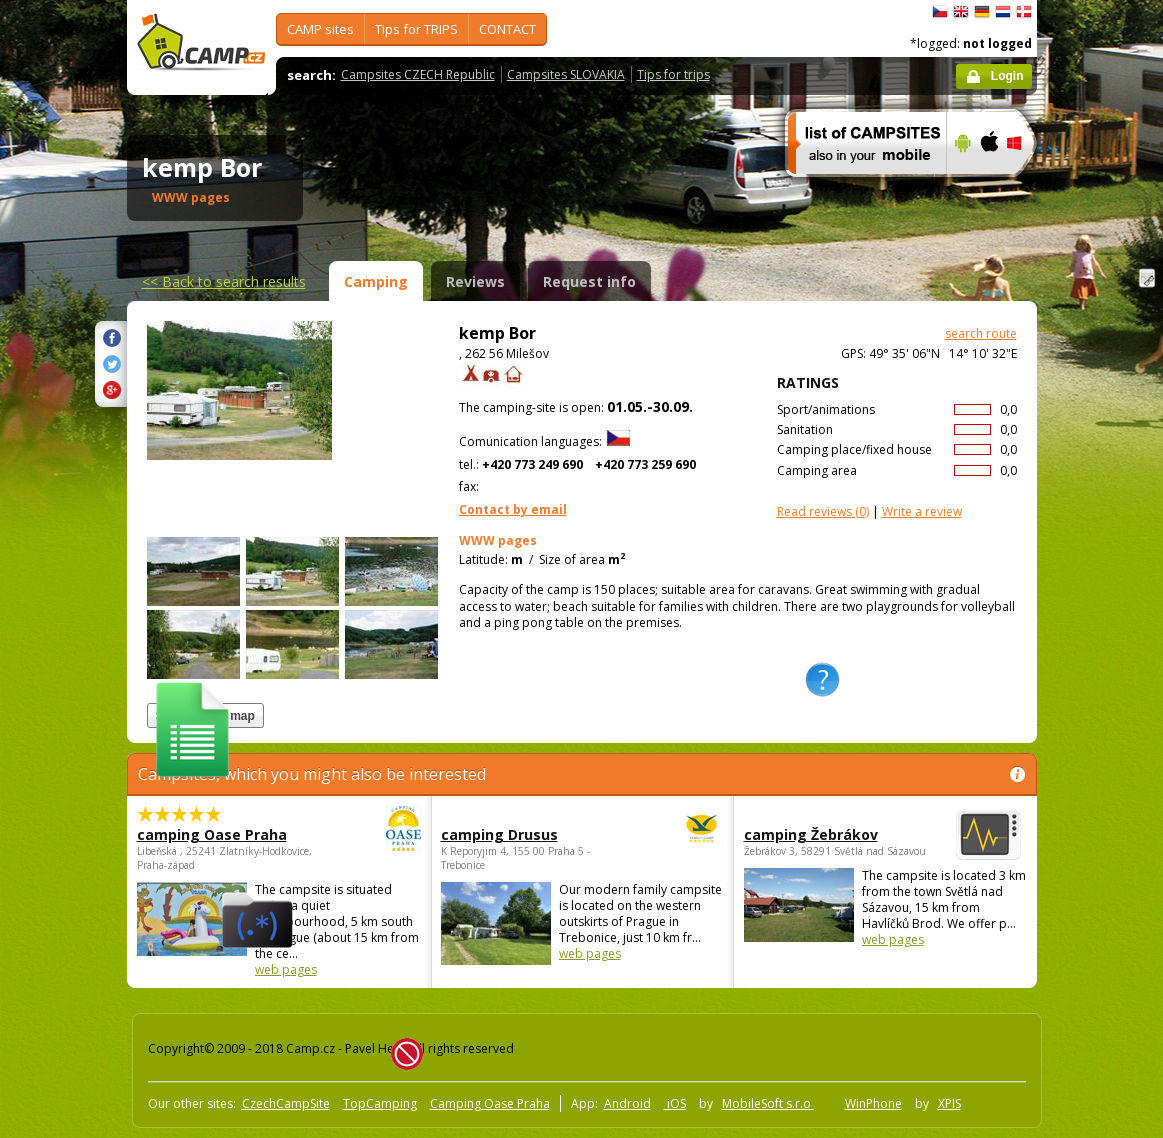  Describe the element at coordinates (192, 731) in the screenshot. I see `google forms file or document` at that location.